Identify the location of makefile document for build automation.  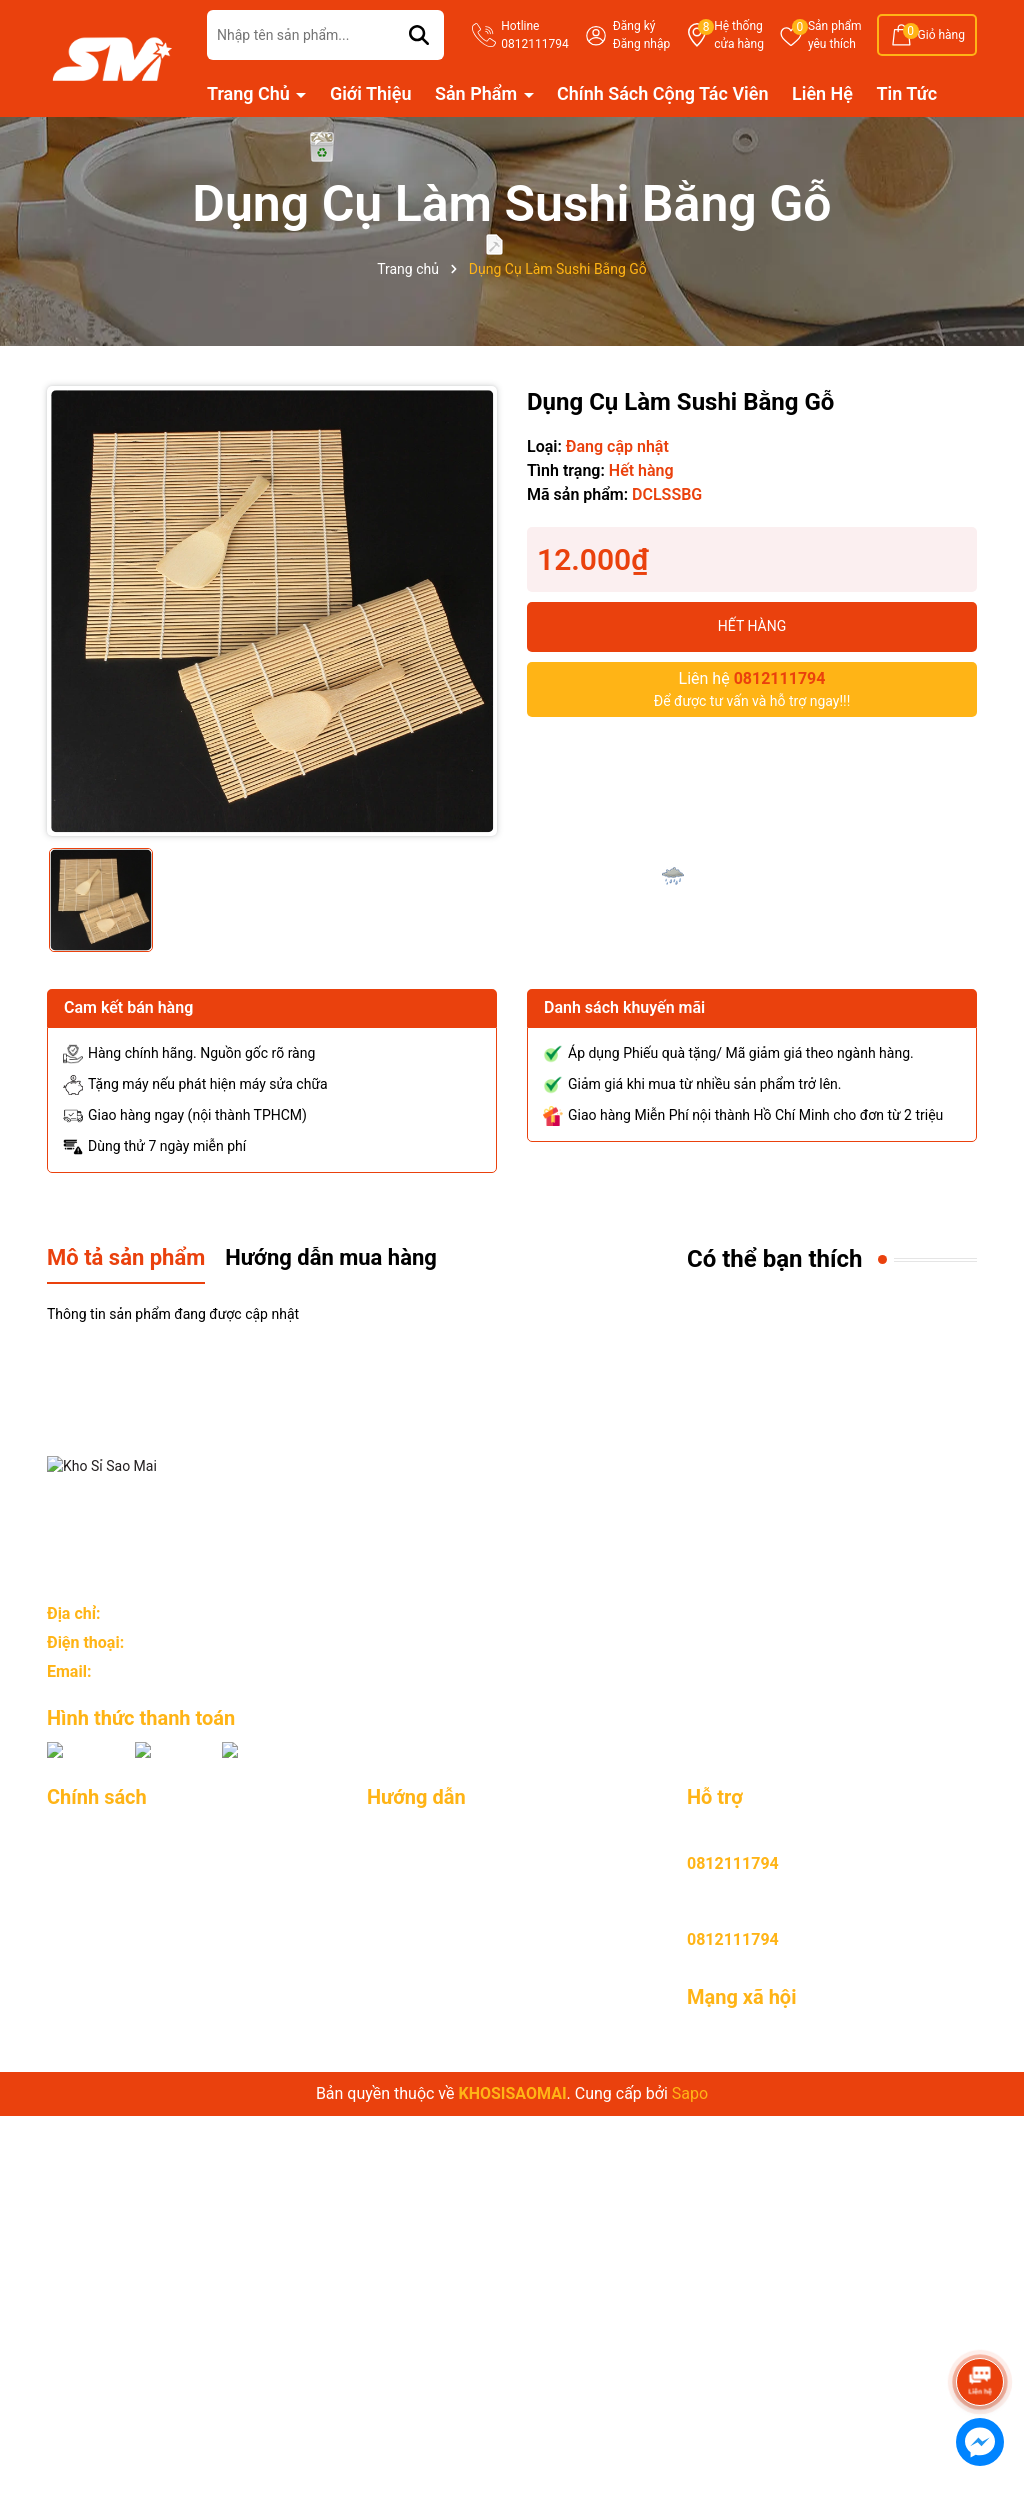
(494, 244).